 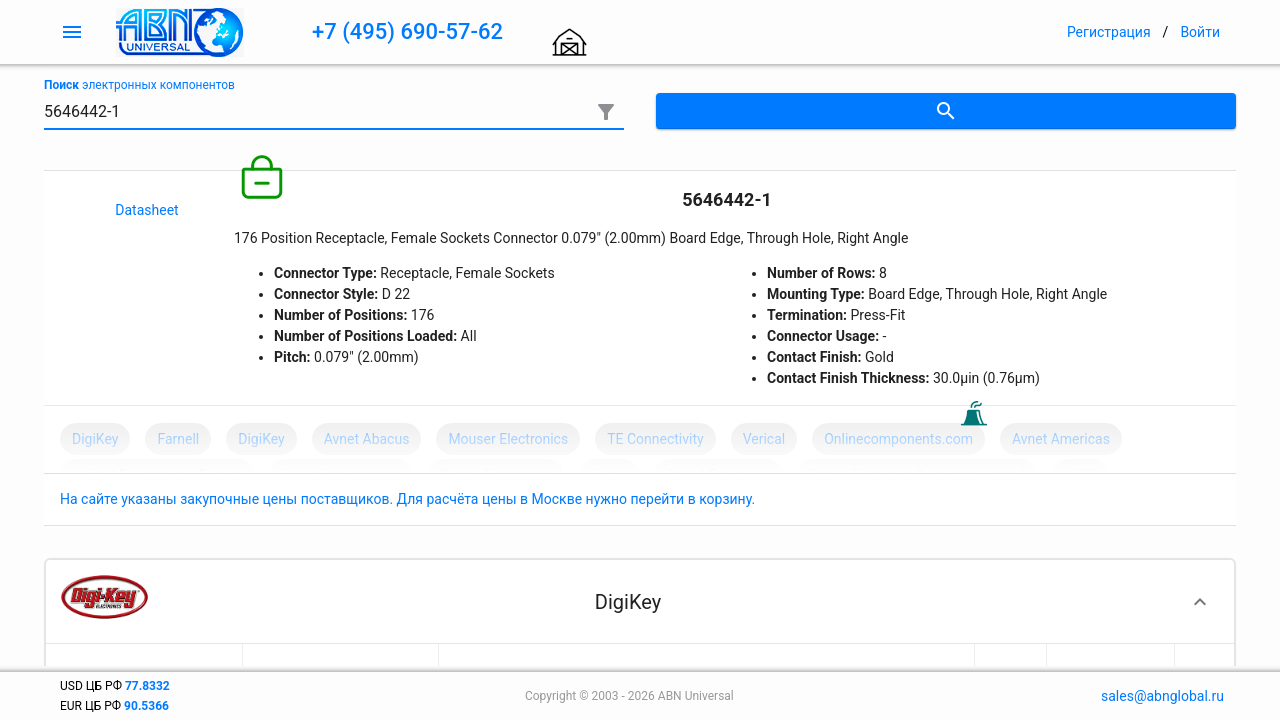 I want to click on remove item from shopping bag, so click(x=262, y=177).